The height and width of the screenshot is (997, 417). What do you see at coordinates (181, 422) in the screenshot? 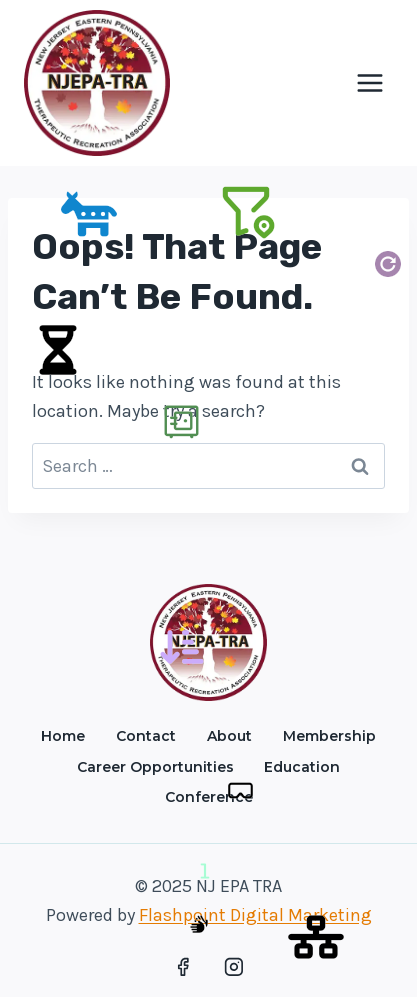
I see `access fiscal host settings` at bounding box center [181, 422].